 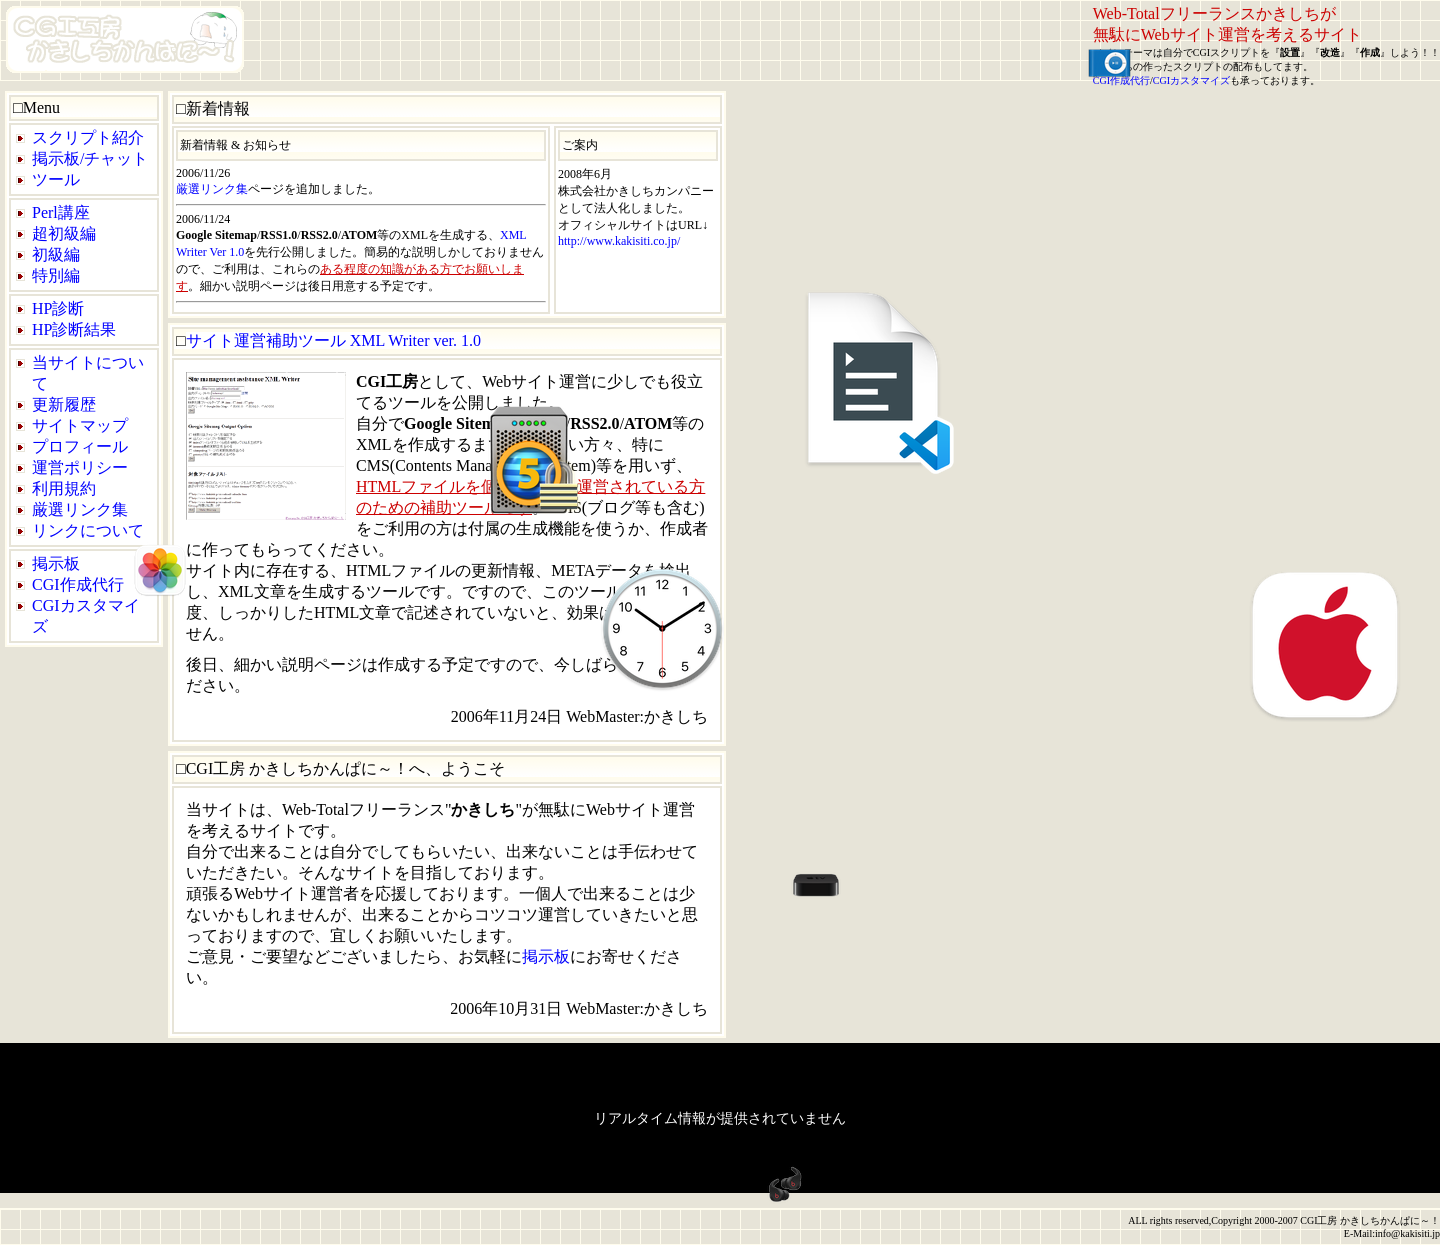 I want to click on apple tv device icon, so click(x=816, y=878).